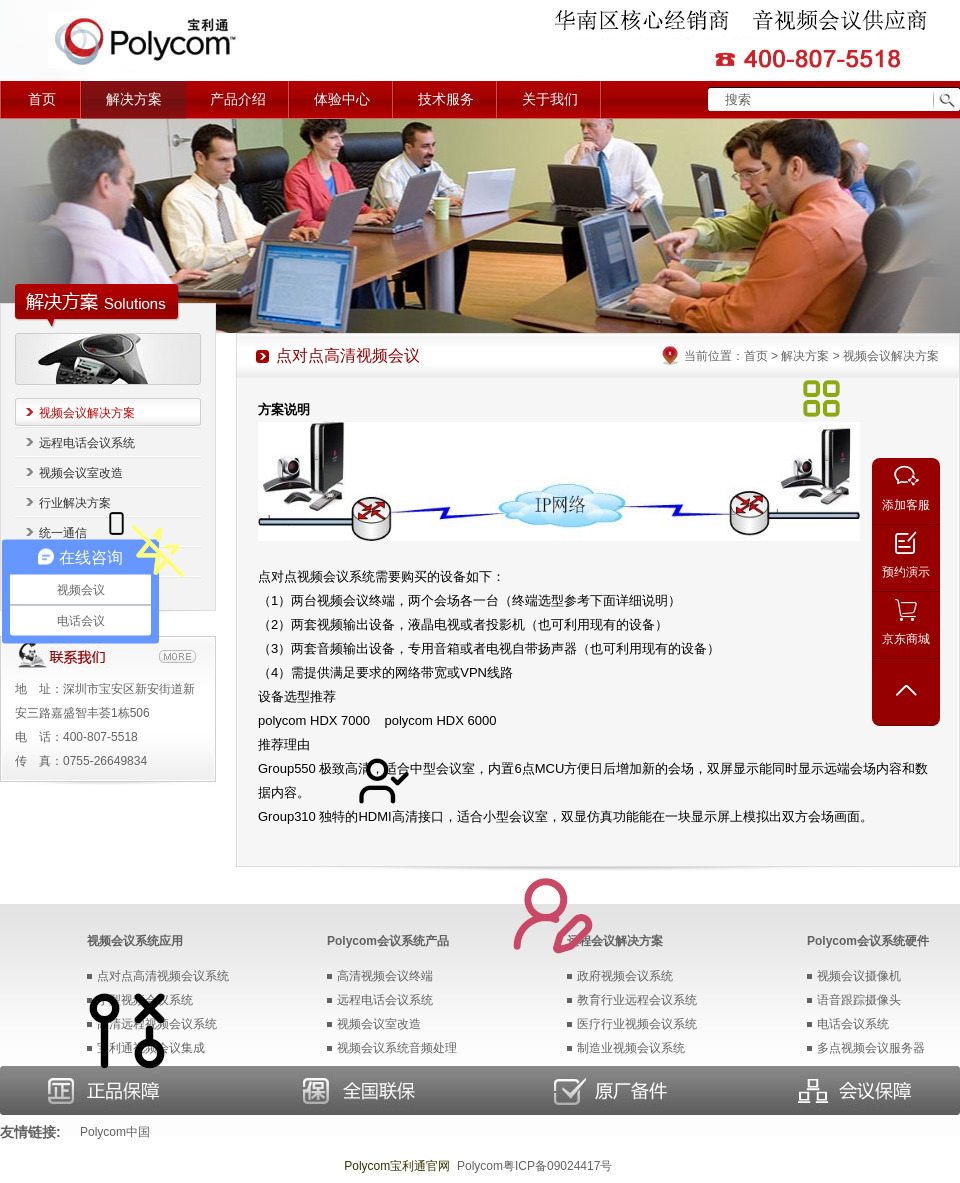 The height and width of the screenshot is (1183, 960). Describe the element at coordinates (158, 551) in the screenshot. I see `disable flash or lightning mode` at that location.